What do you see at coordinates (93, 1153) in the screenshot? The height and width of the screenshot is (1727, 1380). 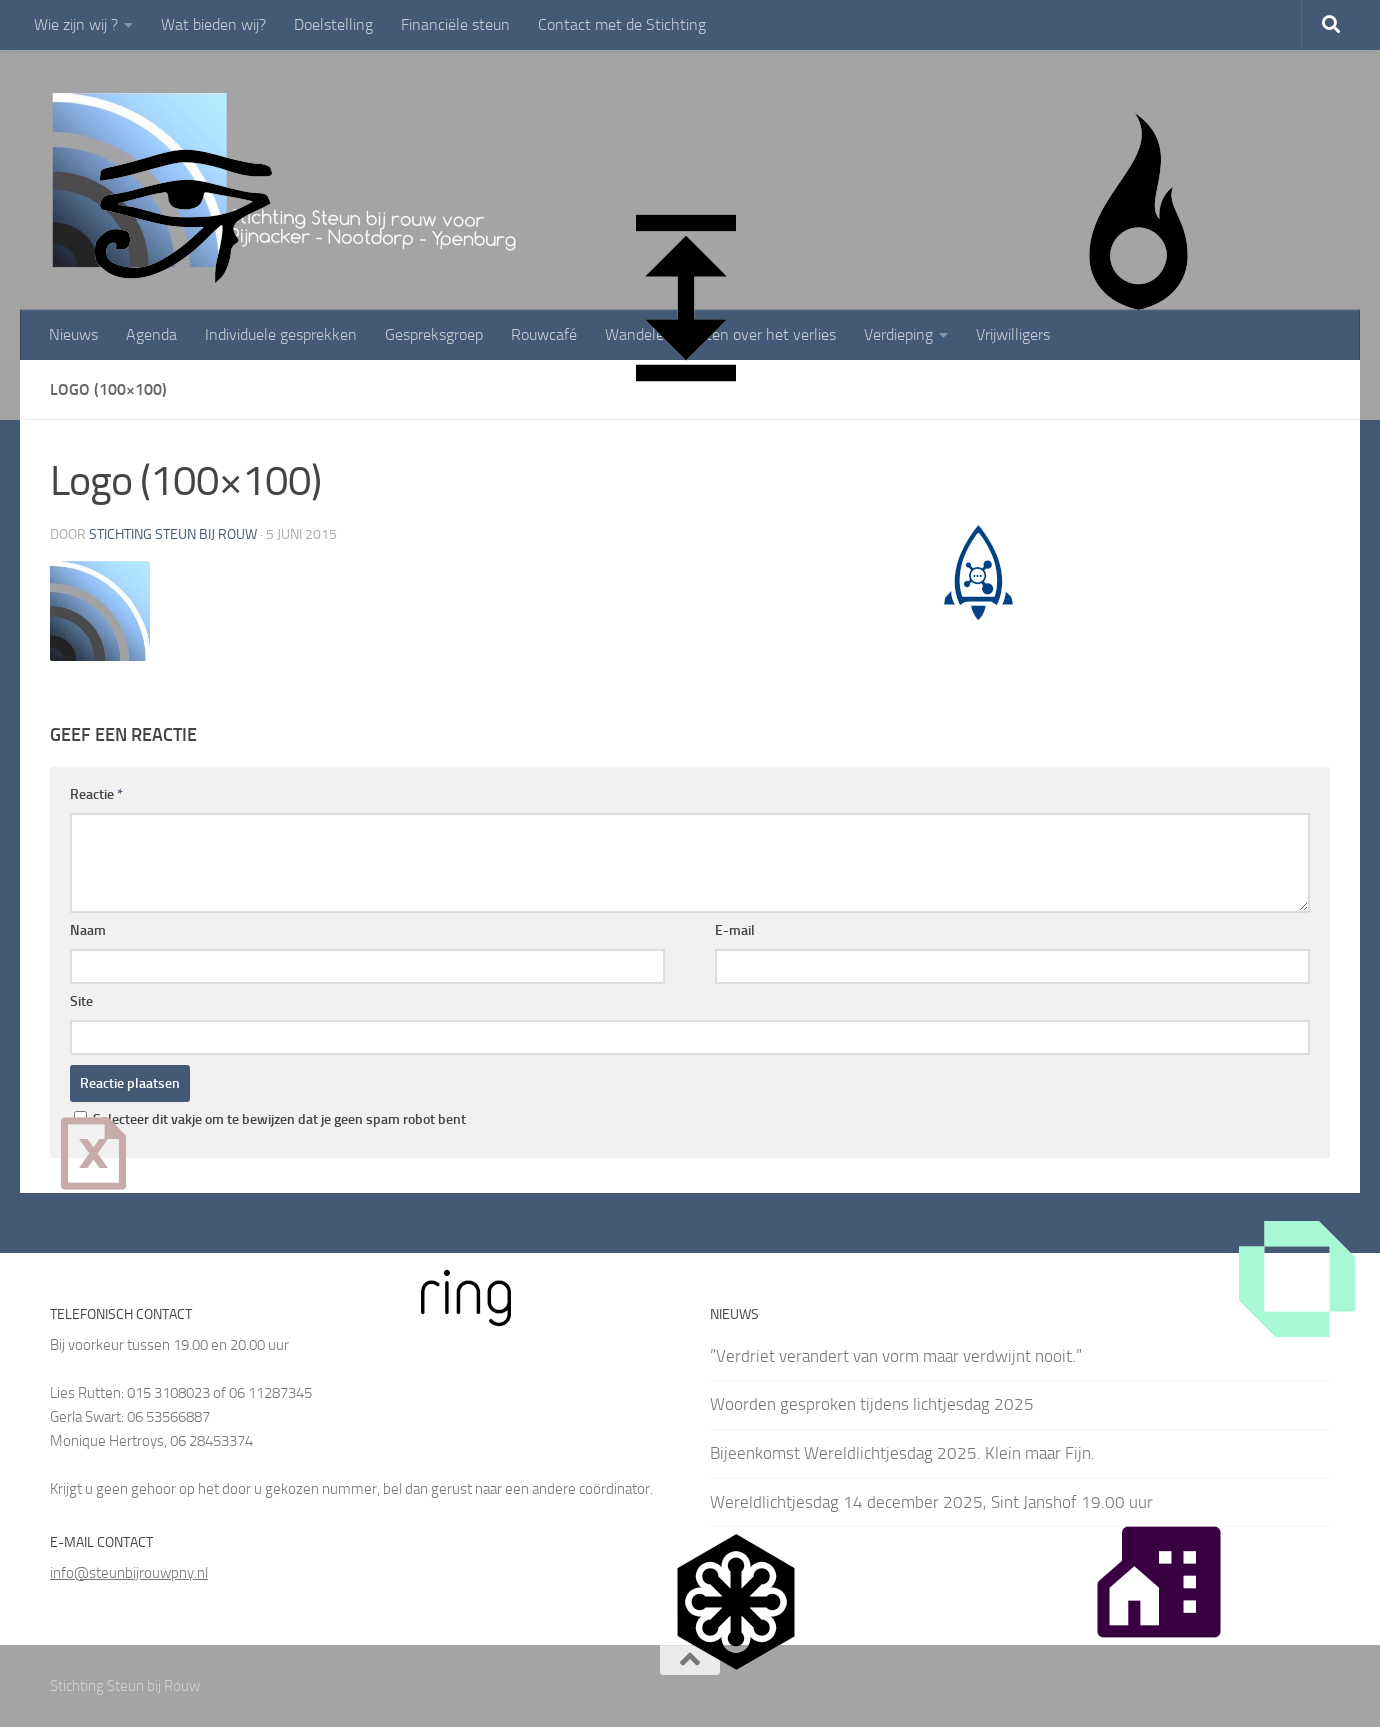 I see `open an excel spreadsheet` at bounding box center [93, 1153].